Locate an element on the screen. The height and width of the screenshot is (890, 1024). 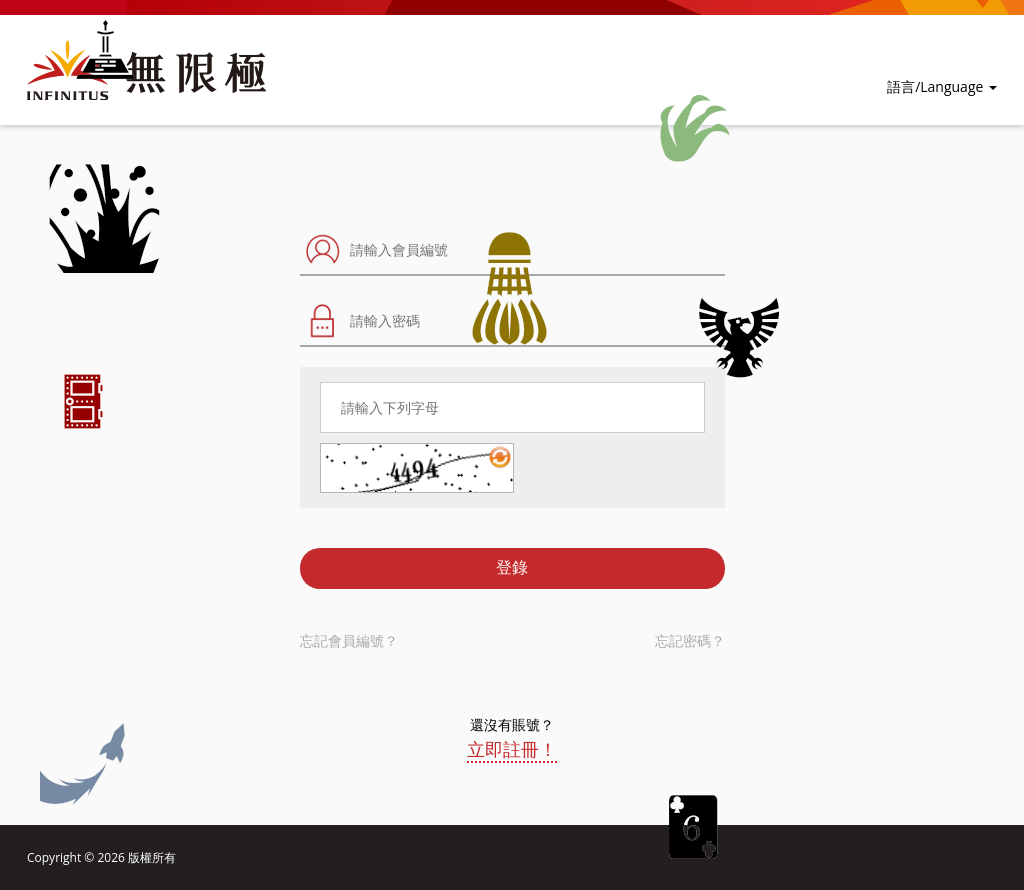
indicates volcanic activity or eruption event is located at coordinates (104, 219).